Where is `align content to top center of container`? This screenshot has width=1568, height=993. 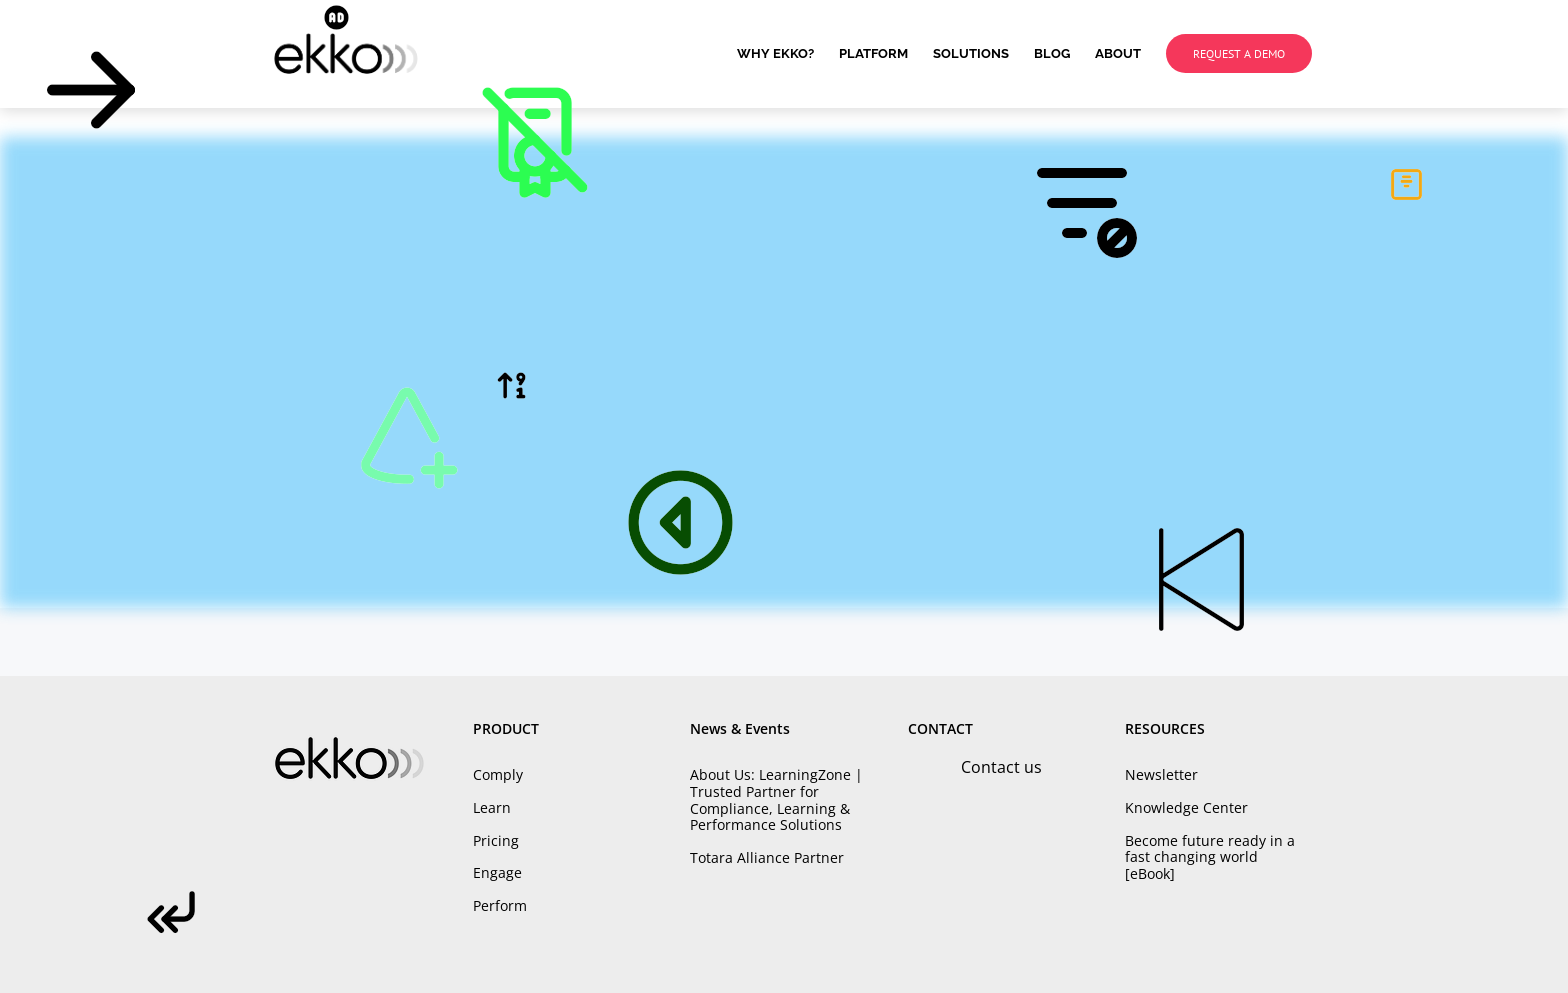 align content to top center of container is located at coordinates (1406, 184).